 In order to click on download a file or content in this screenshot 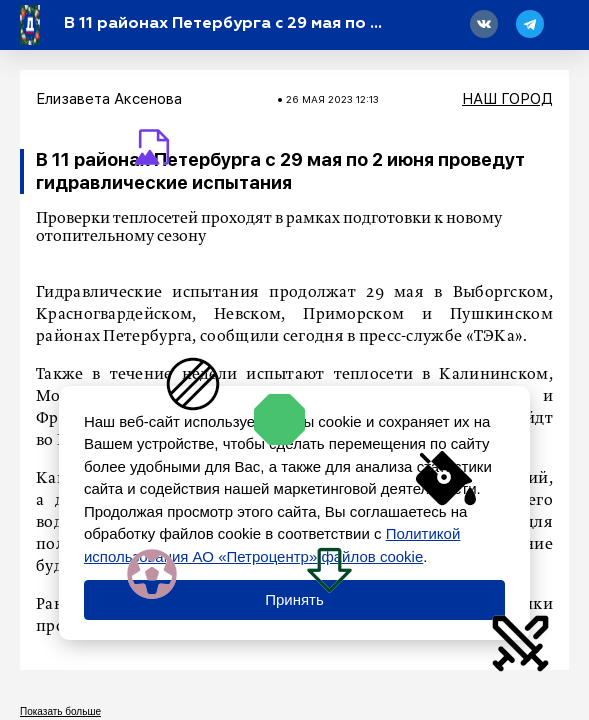, I will do `click(329, 568)`.